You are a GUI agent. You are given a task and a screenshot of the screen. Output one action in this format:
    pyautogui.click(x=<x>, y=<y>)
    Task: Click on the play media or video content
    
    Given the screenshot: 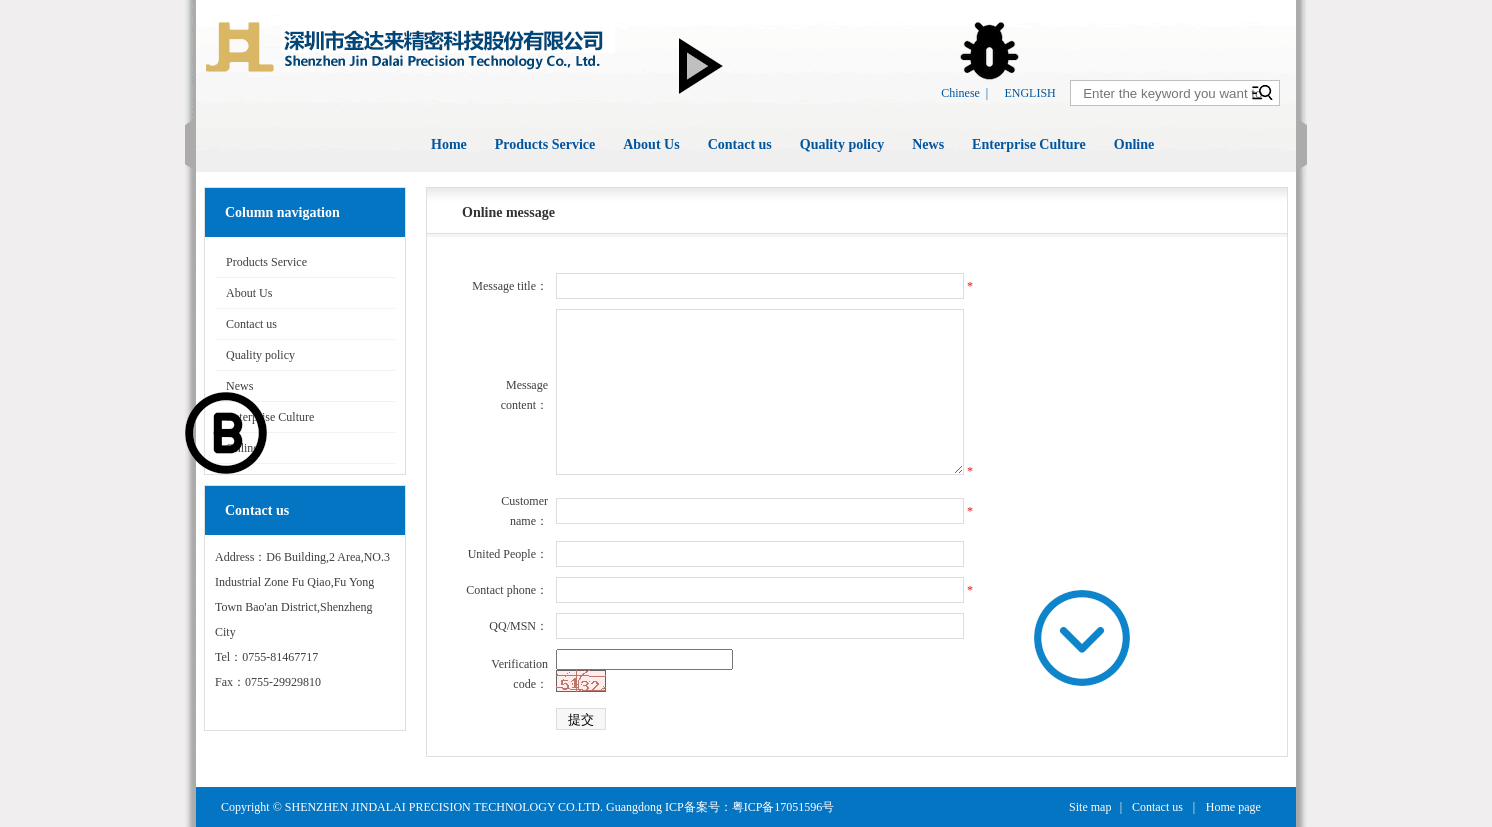 What is the action you would take?
    pyautogui.click(x=695, y=66)
    